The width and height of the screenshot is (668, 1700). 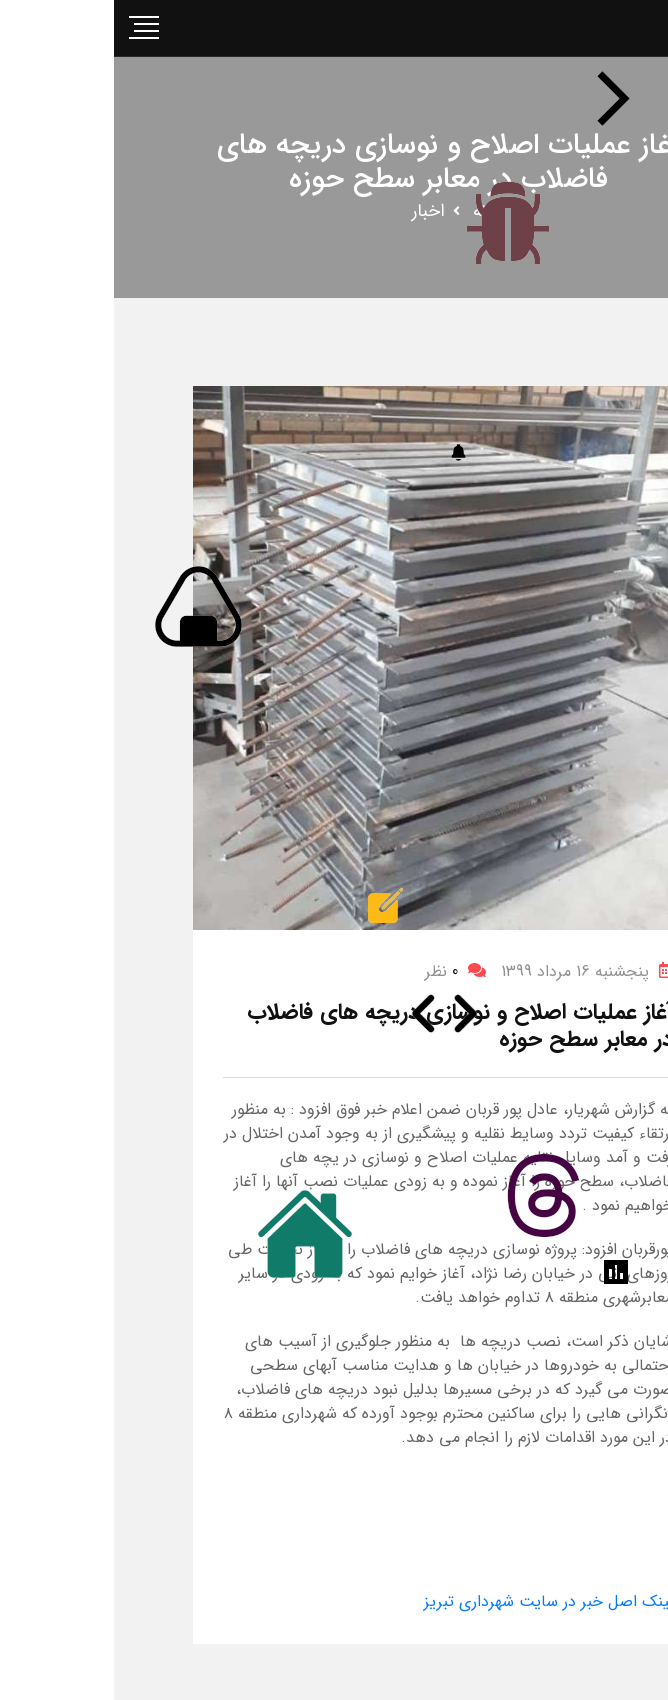 I want to click on report a bug or issue, so click(x=508, y=223).